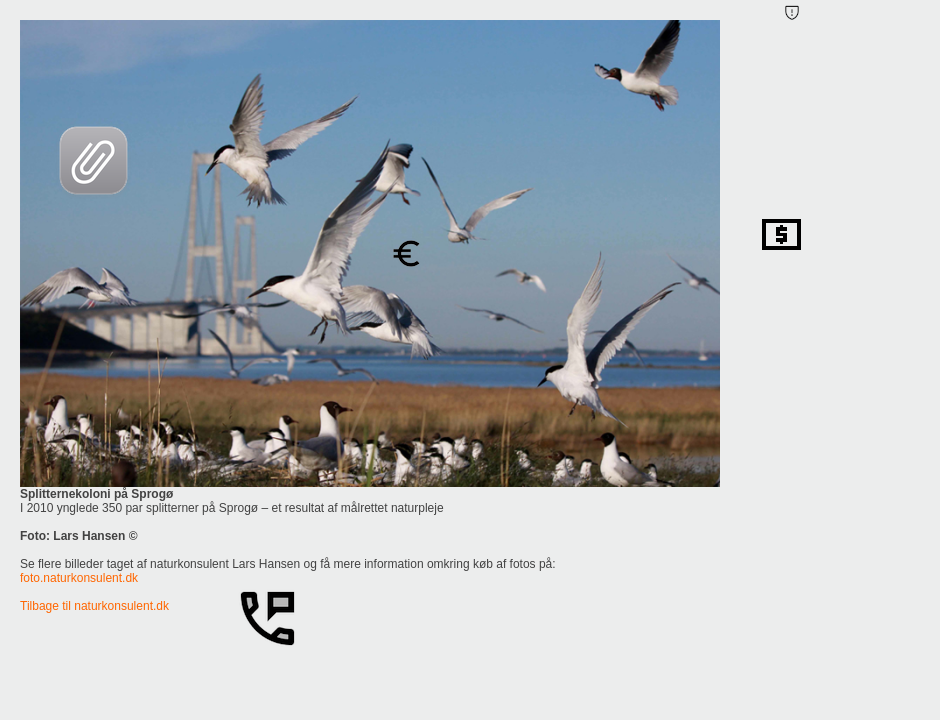 The width and height of the screenshot is (940, 720). What do you see at coordinates (406, 253) in the screenshot?
I see `view prices in euros` at bounding box center [406, 253].